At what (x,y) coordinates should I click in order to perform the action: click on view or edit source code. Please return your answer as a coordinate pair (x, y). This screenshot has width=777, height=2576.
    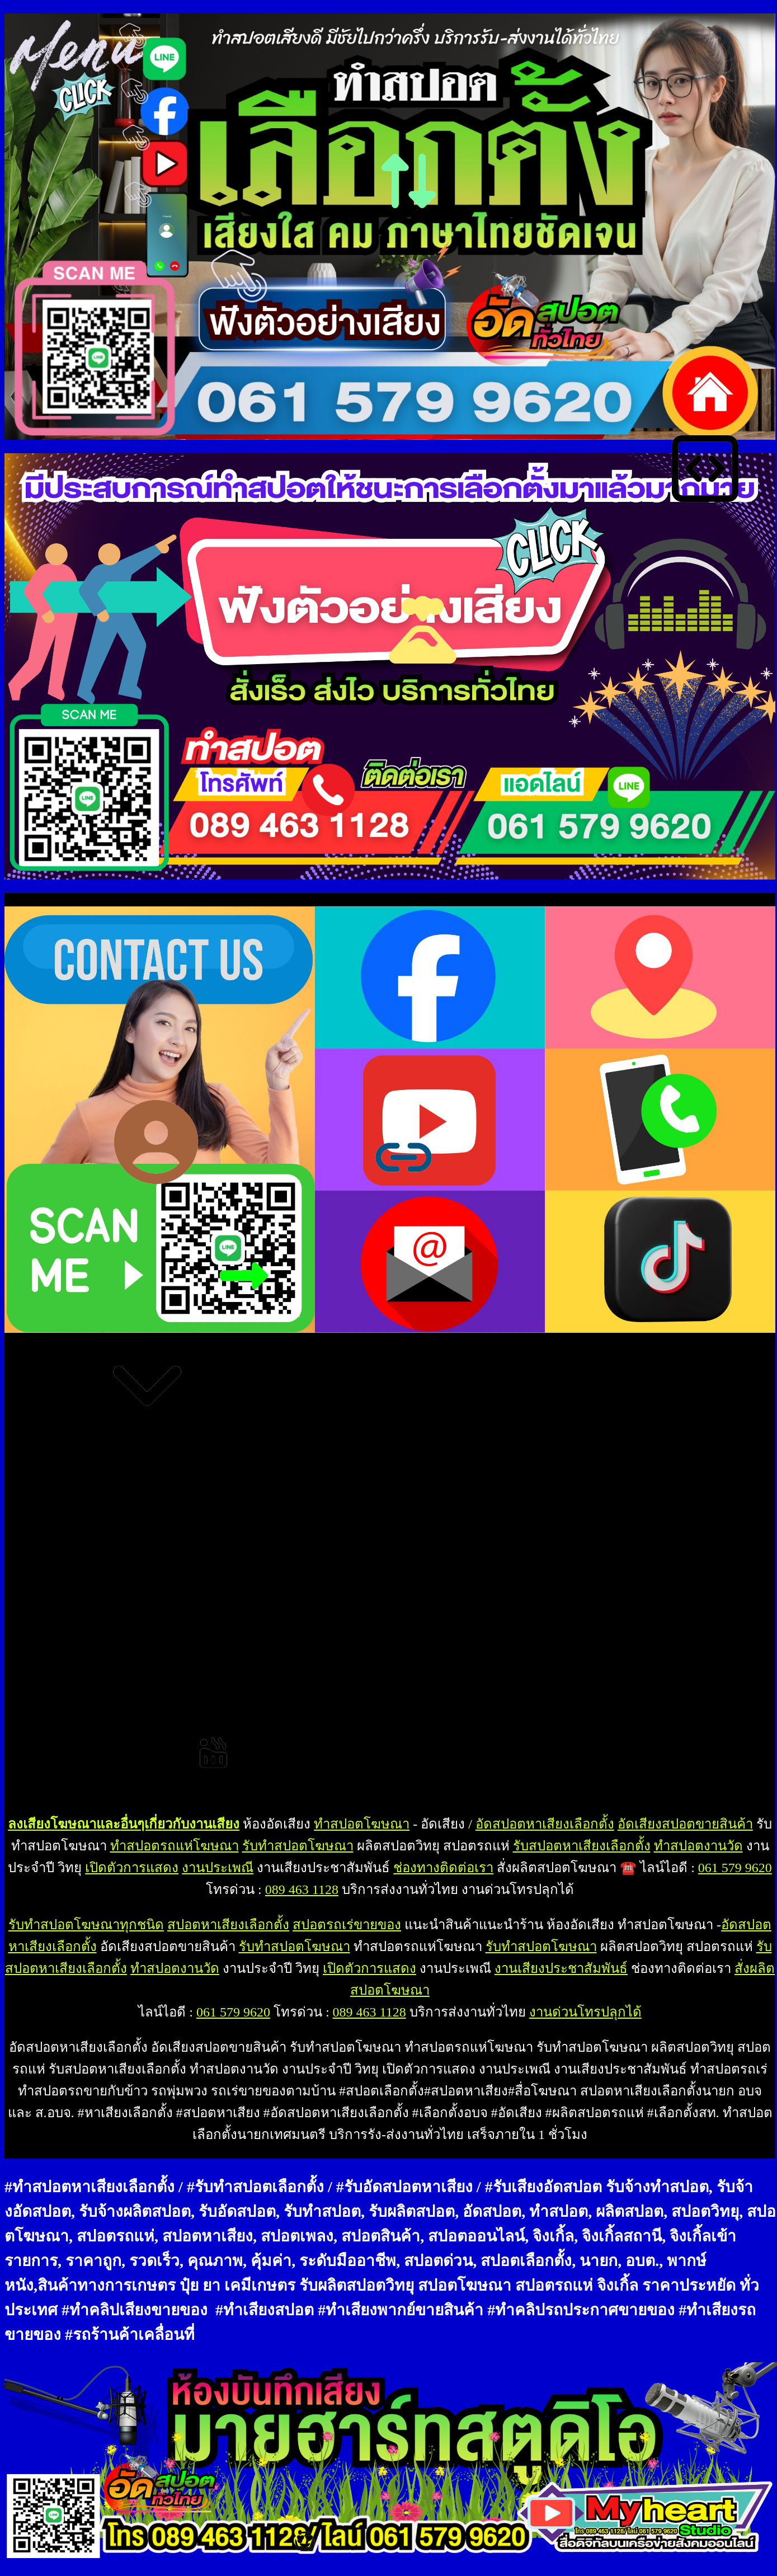
    Looking at the image, I should click on (705, 468).